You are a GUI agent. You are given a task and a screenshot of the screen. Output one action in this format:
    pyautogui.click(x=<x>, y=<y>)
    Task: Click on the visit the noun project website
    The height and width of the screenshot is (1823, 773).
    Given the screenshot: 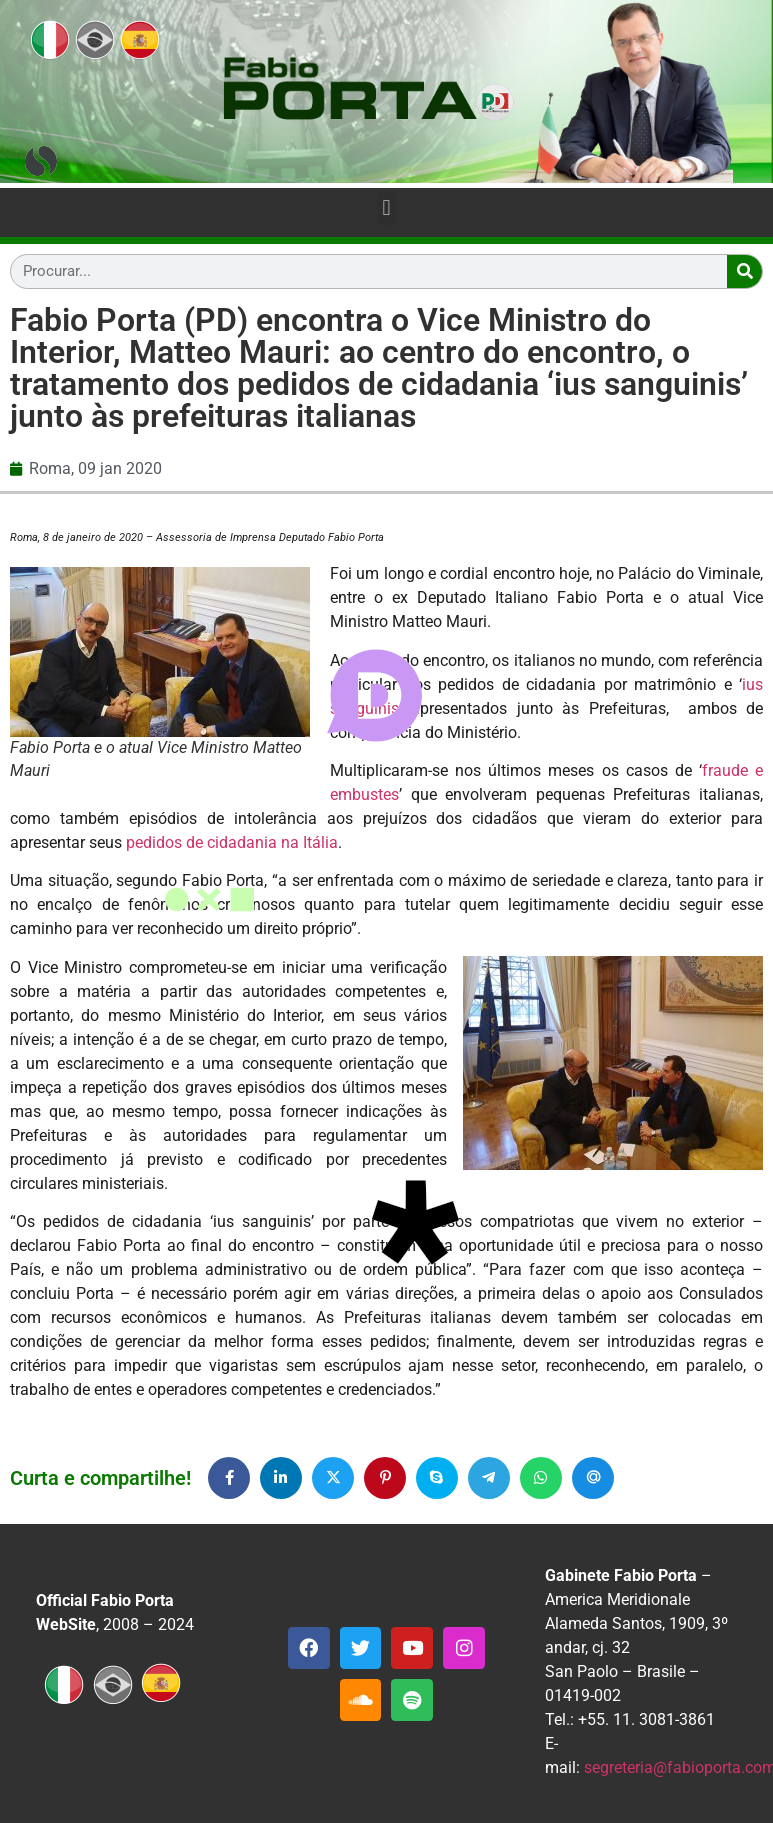 What is the action you would take?
    pyautogui.click(x=209, y=899)
    